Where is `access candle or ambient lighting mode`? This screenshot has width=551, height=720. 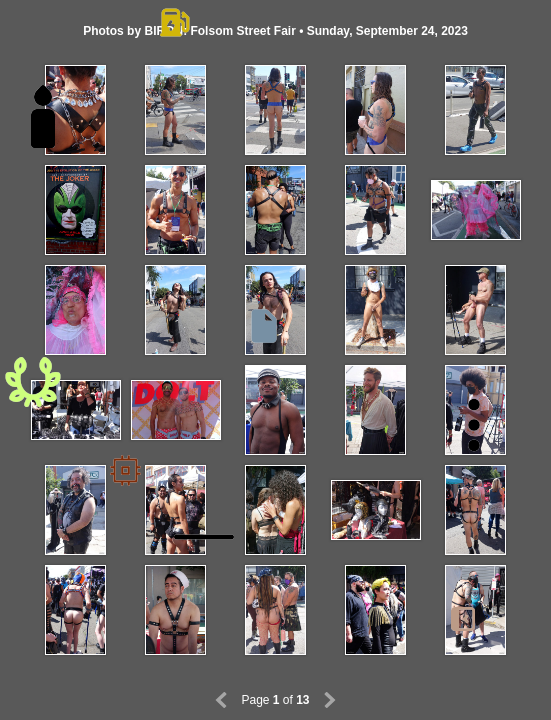
access candle or ambient lighting mode is located at coordinates (43, 118).